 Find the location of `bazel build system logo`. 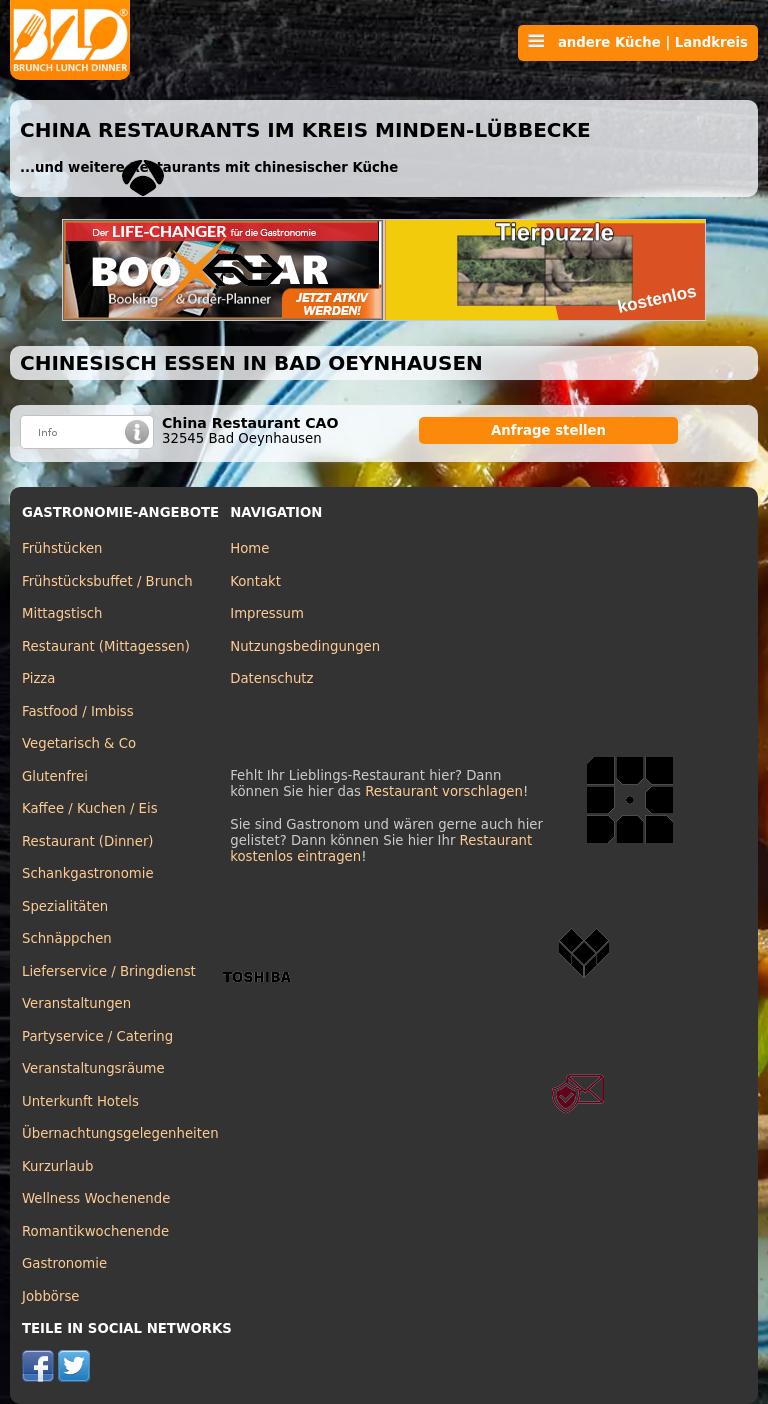

bazel build system logo is located at coordinates (584, 953).